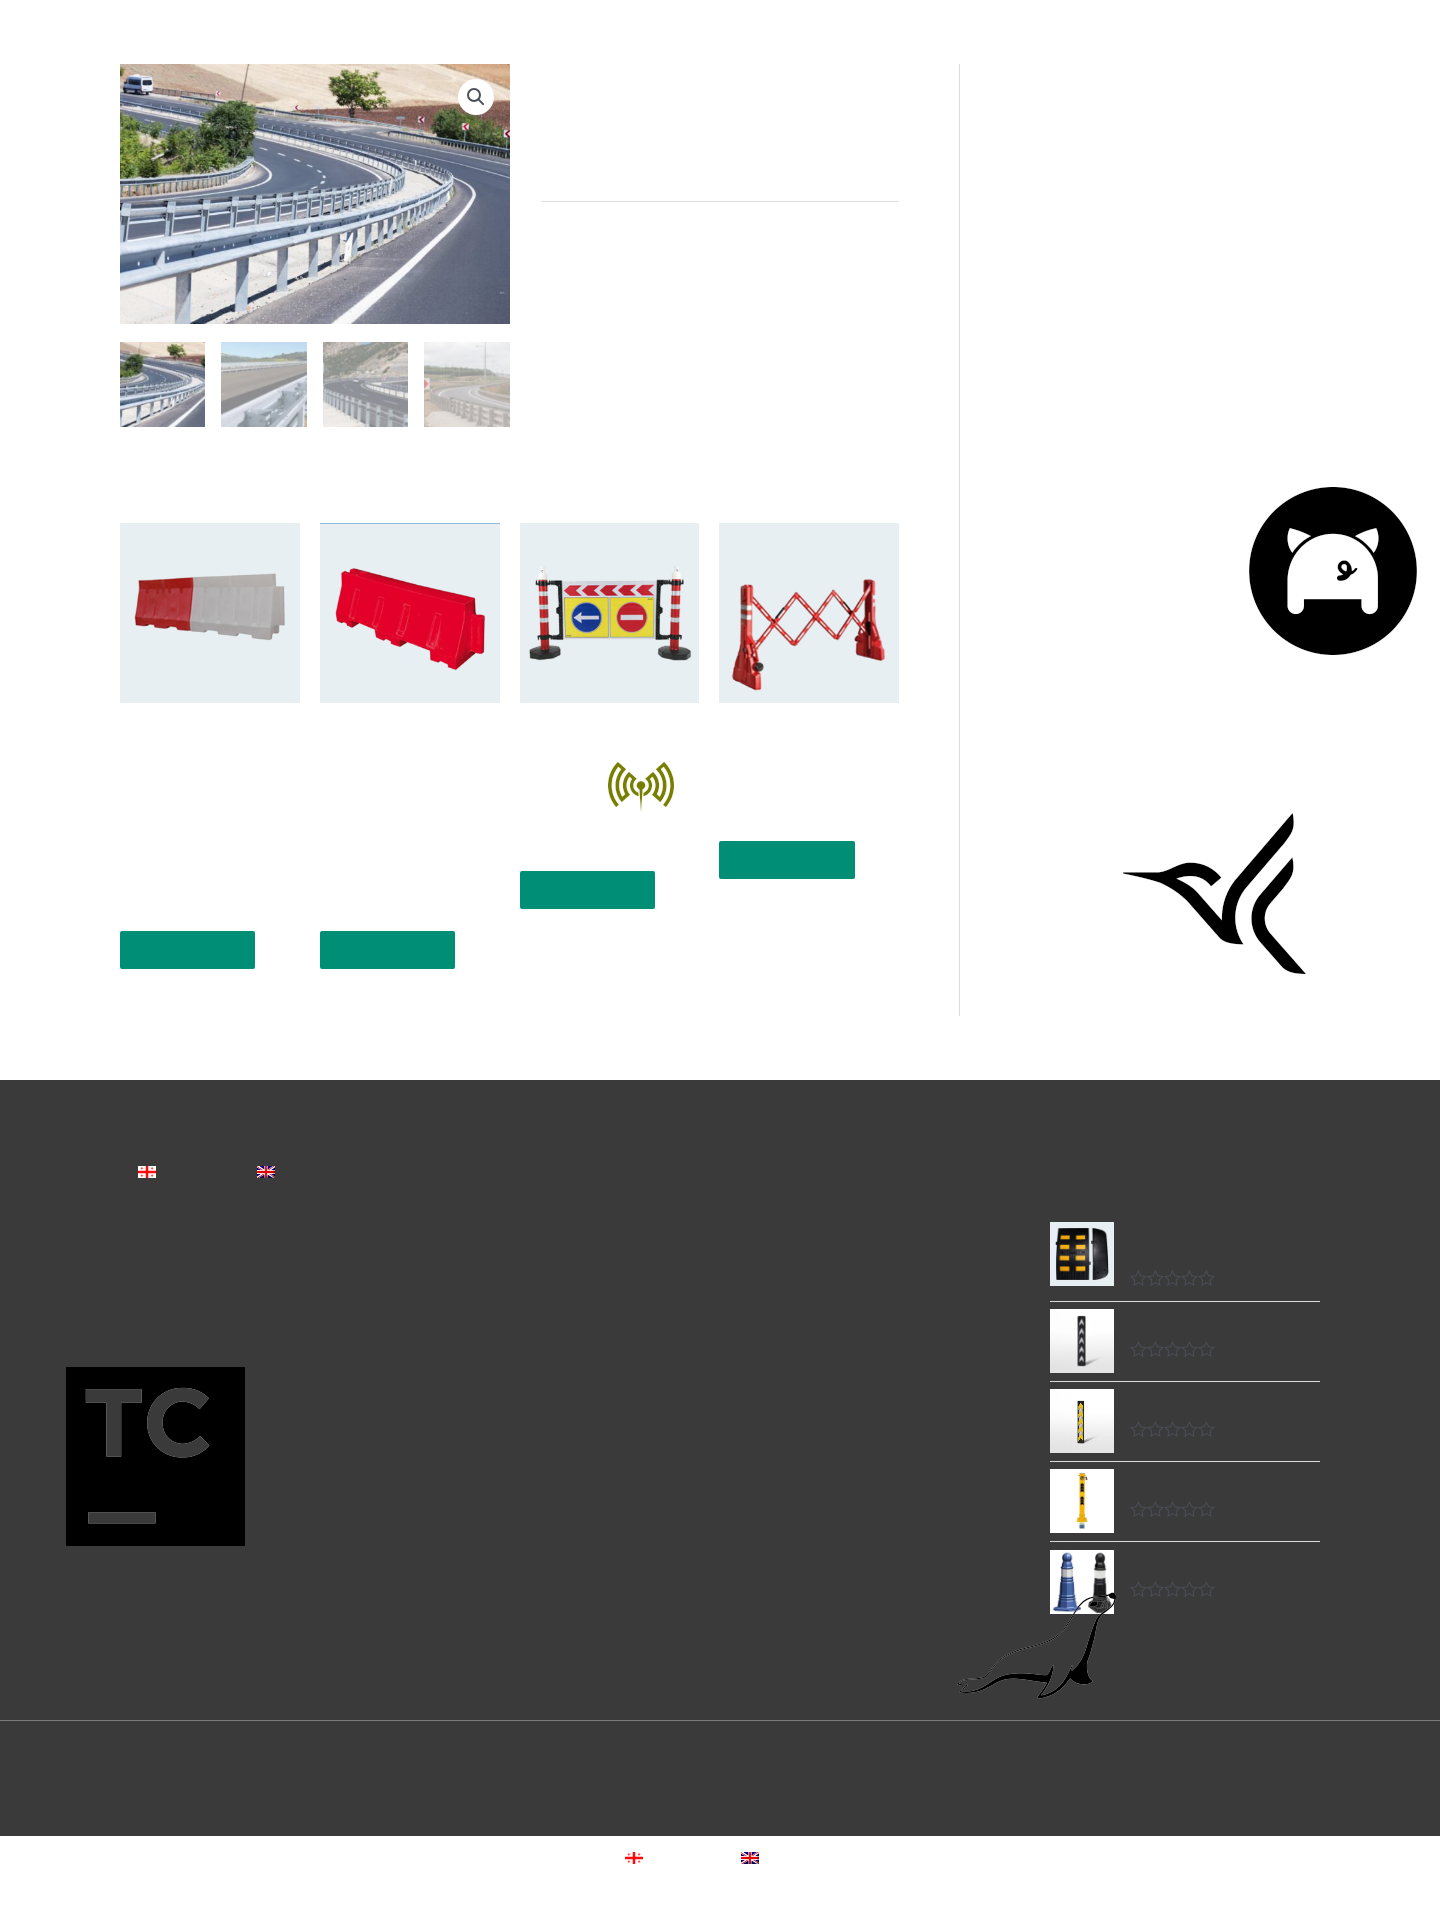 This screenshot has width=1440, height=1913. What do you see at coordinates (1333, 571) in the screenshot?
I see `visit porkbun domain registrar website` at bounding box center [1333, 571].